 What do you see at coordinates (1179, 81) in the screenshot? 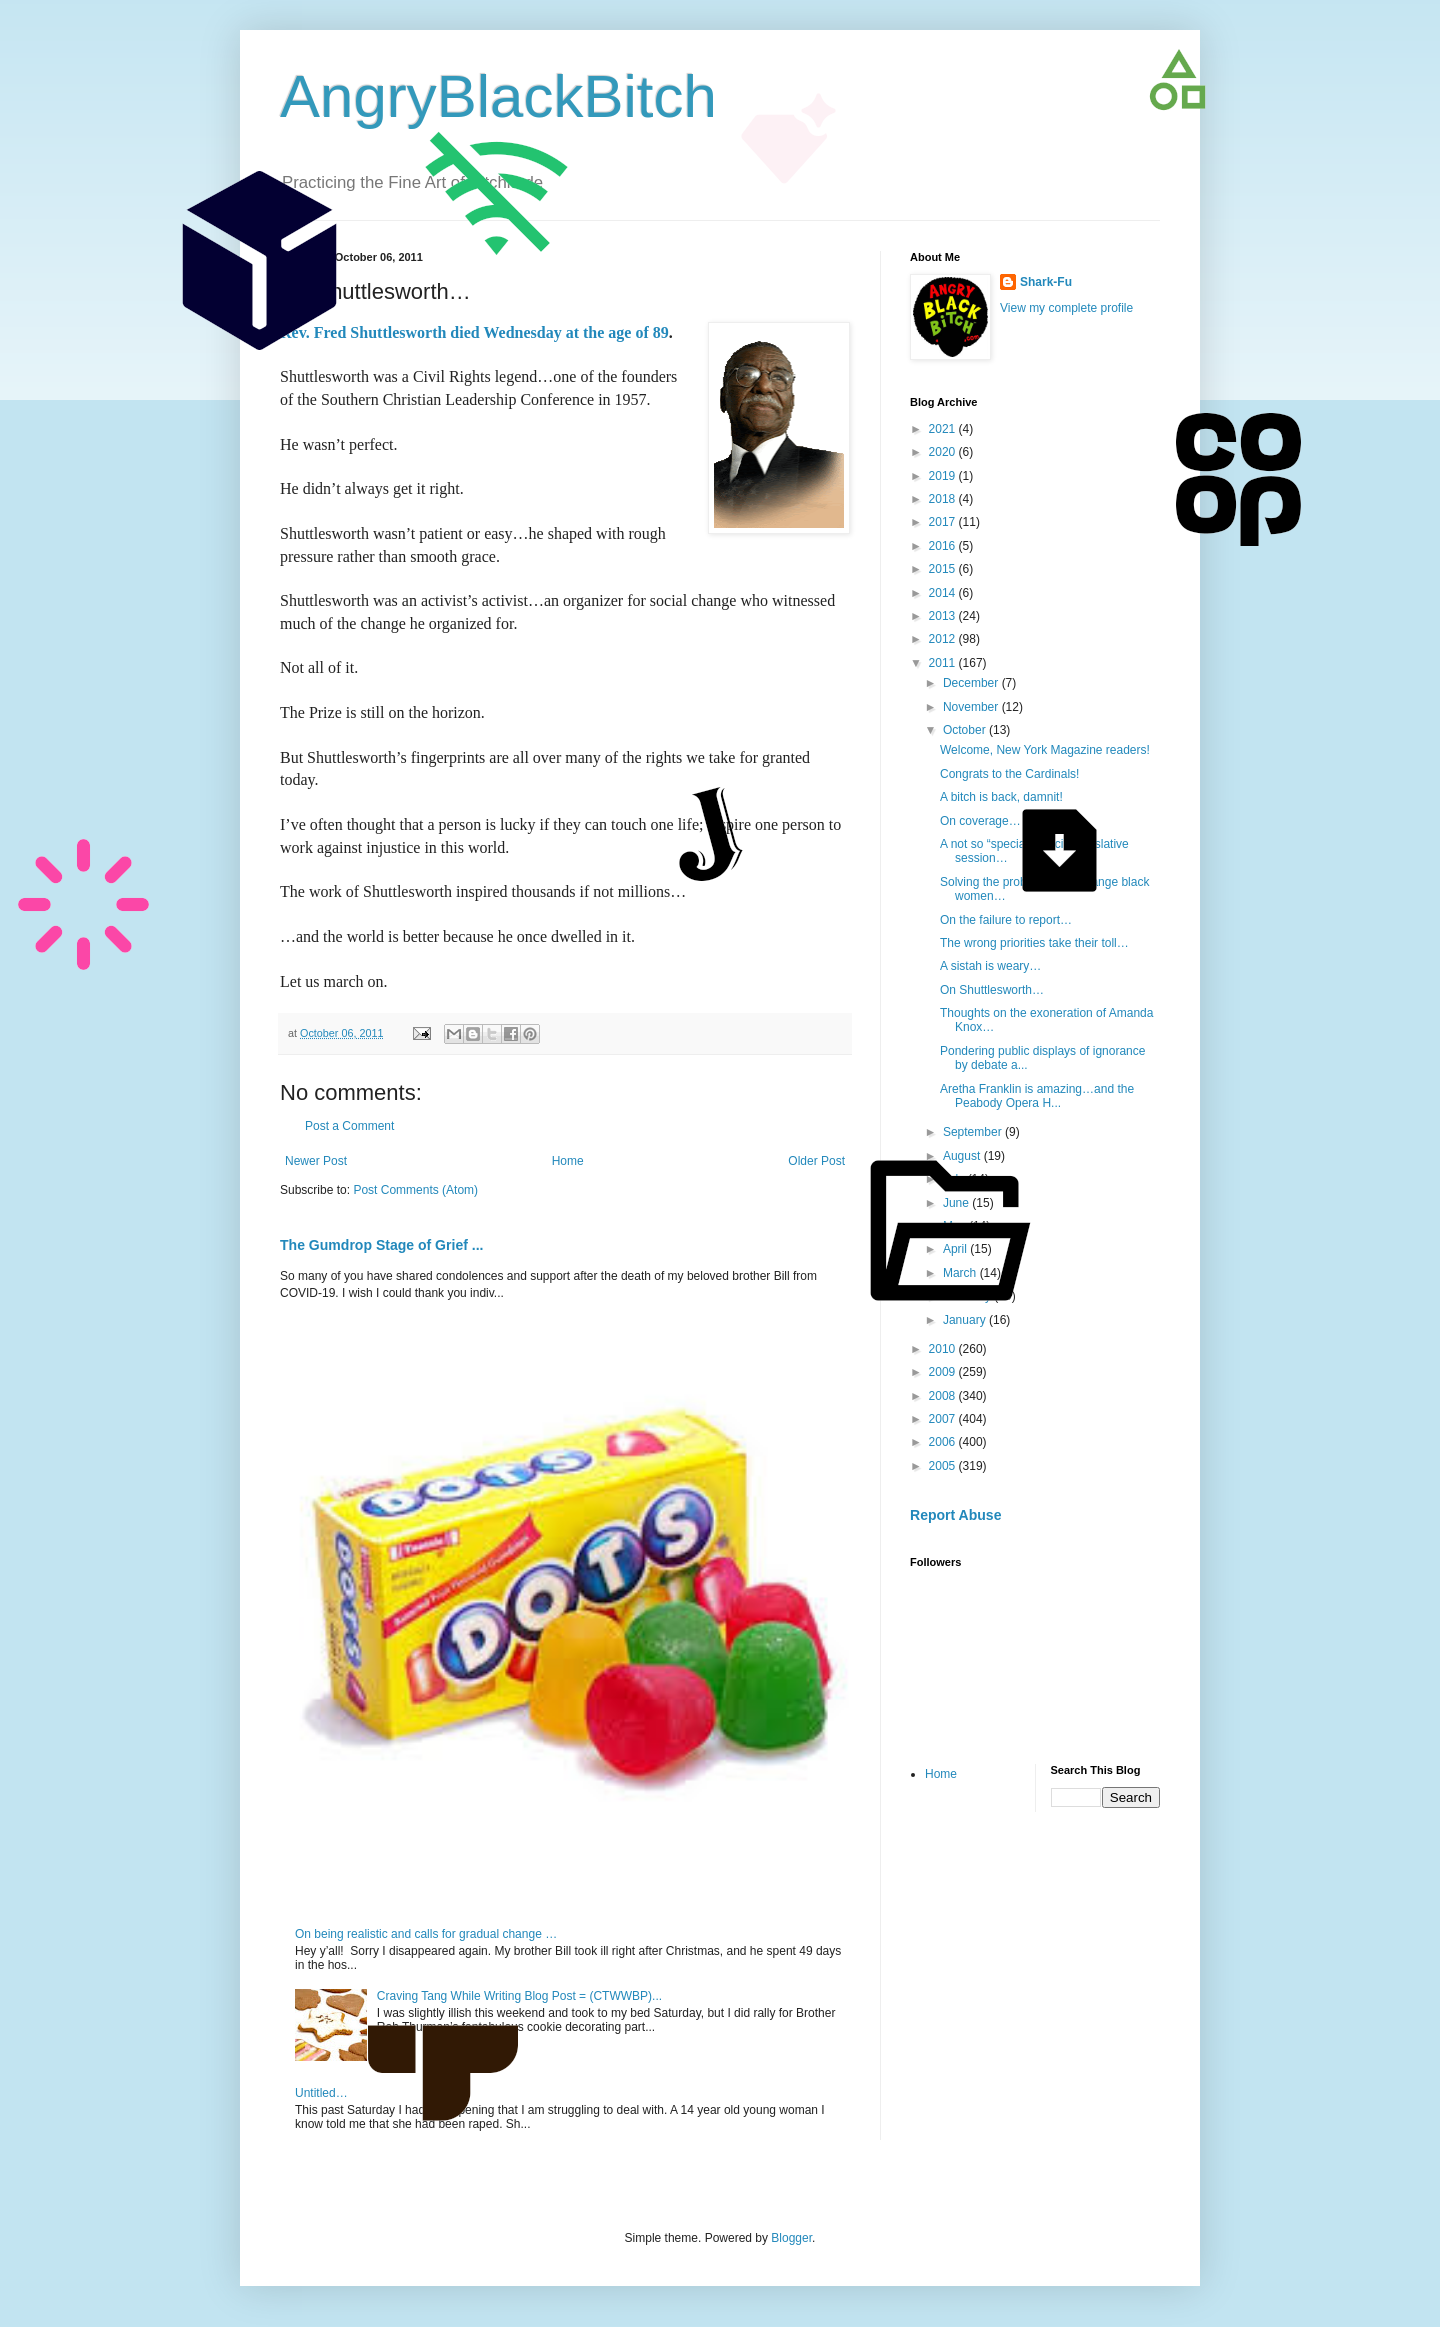
I see `access shape tools and drawing options` at bounding box center [1179, 81].